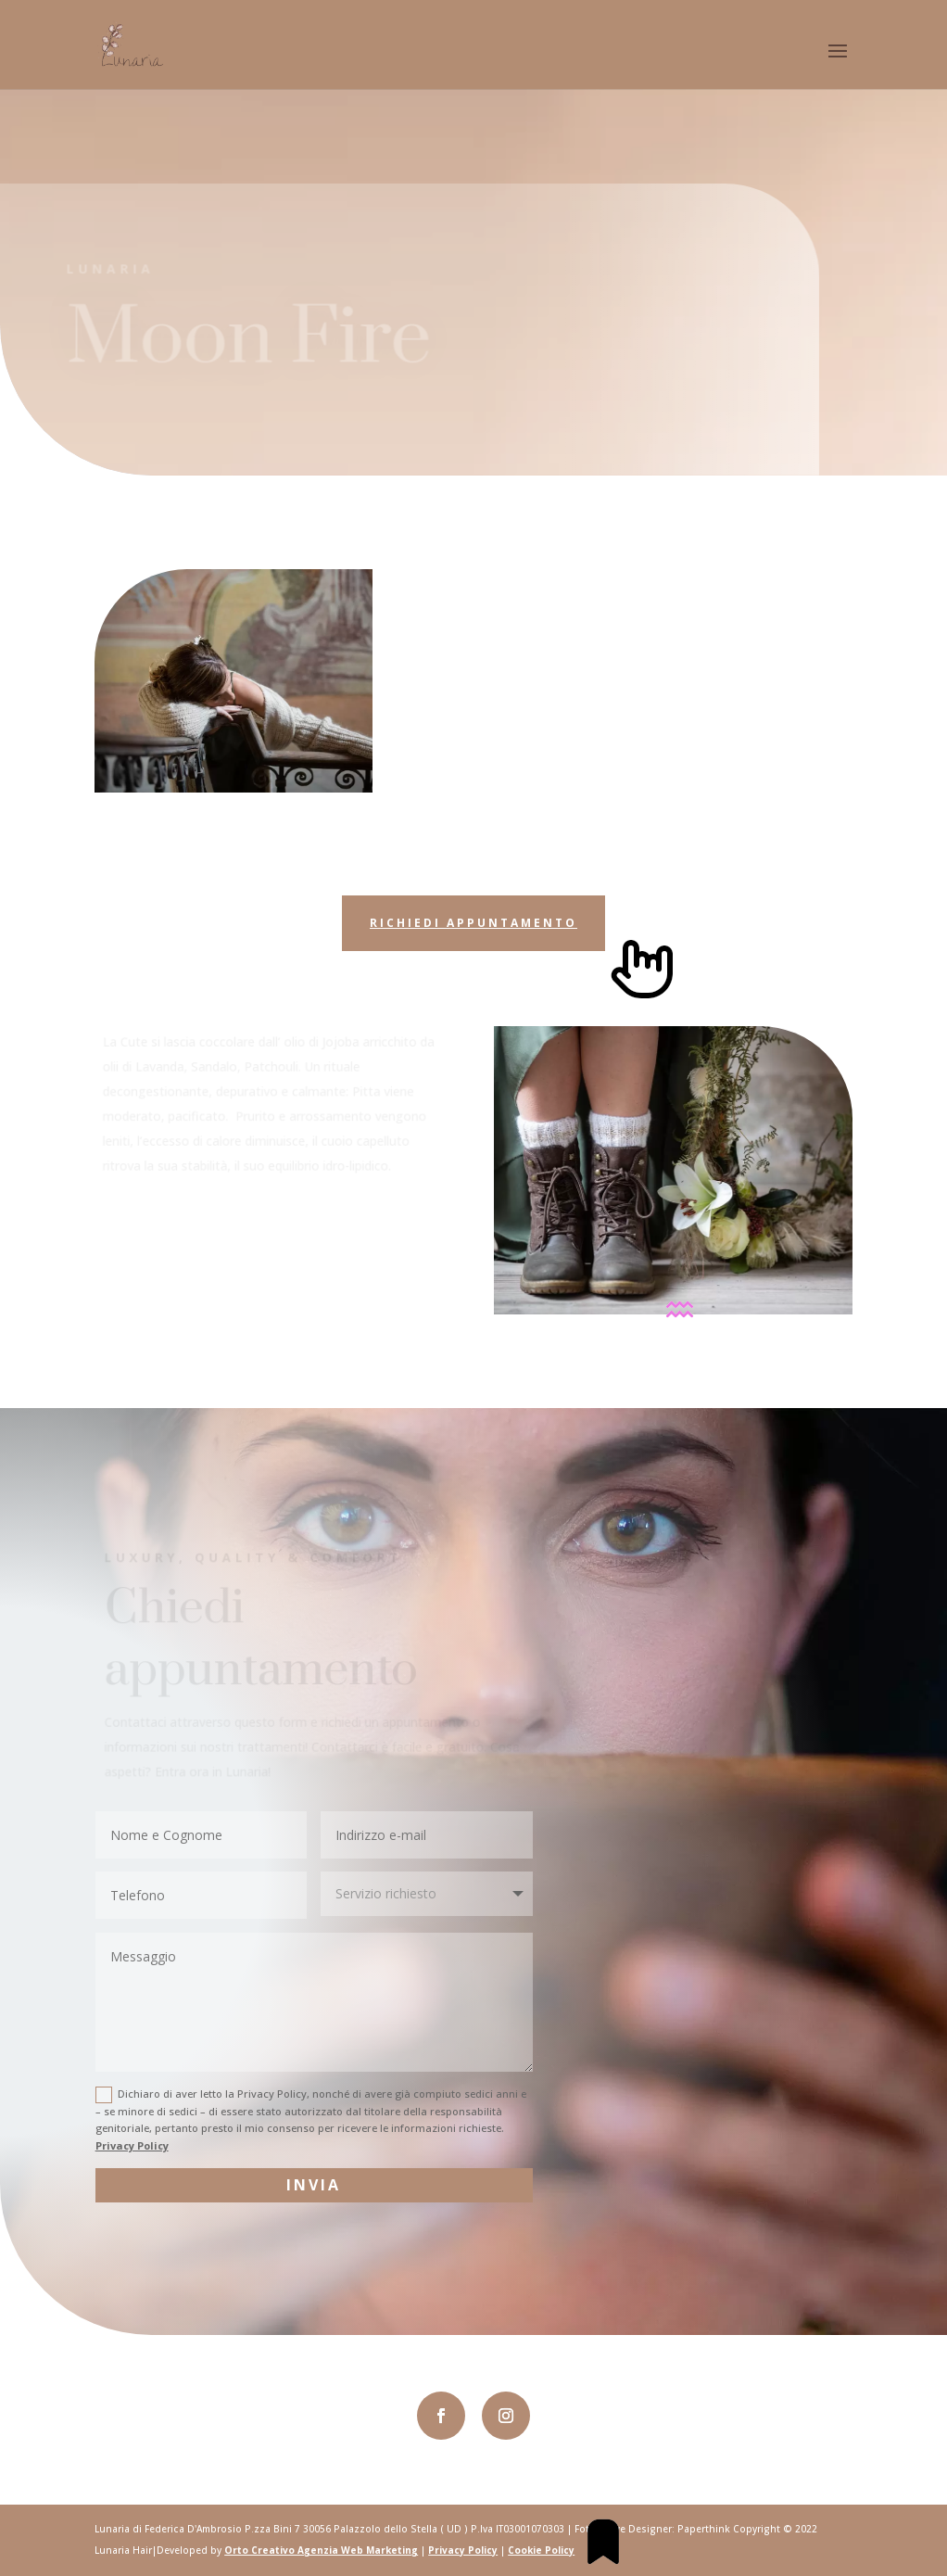 This screenshot has width=947, height=2576. What do you see at coordinates (603, 2542) in the screenshot?
I see `save this item for later` at bounding box center [603, 2542].